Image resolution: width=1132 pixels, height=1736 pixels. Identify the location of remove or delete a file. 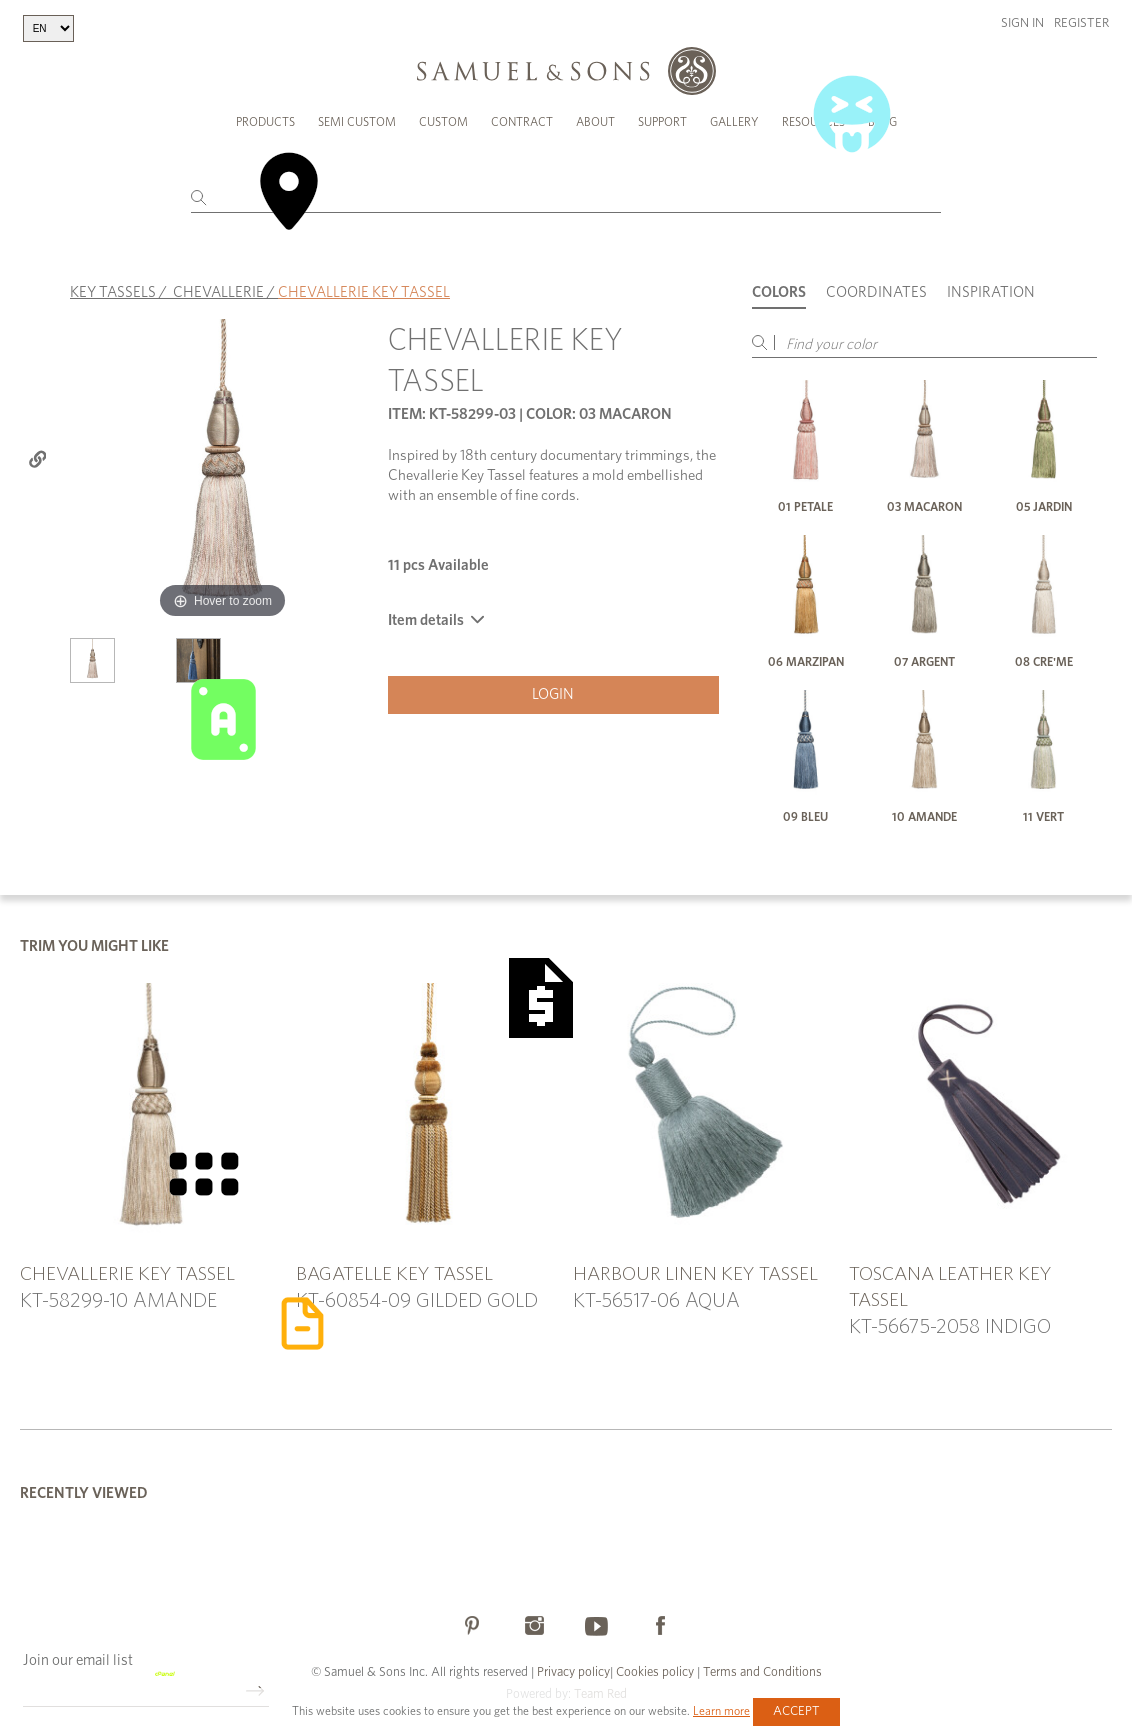
(302, 1323).